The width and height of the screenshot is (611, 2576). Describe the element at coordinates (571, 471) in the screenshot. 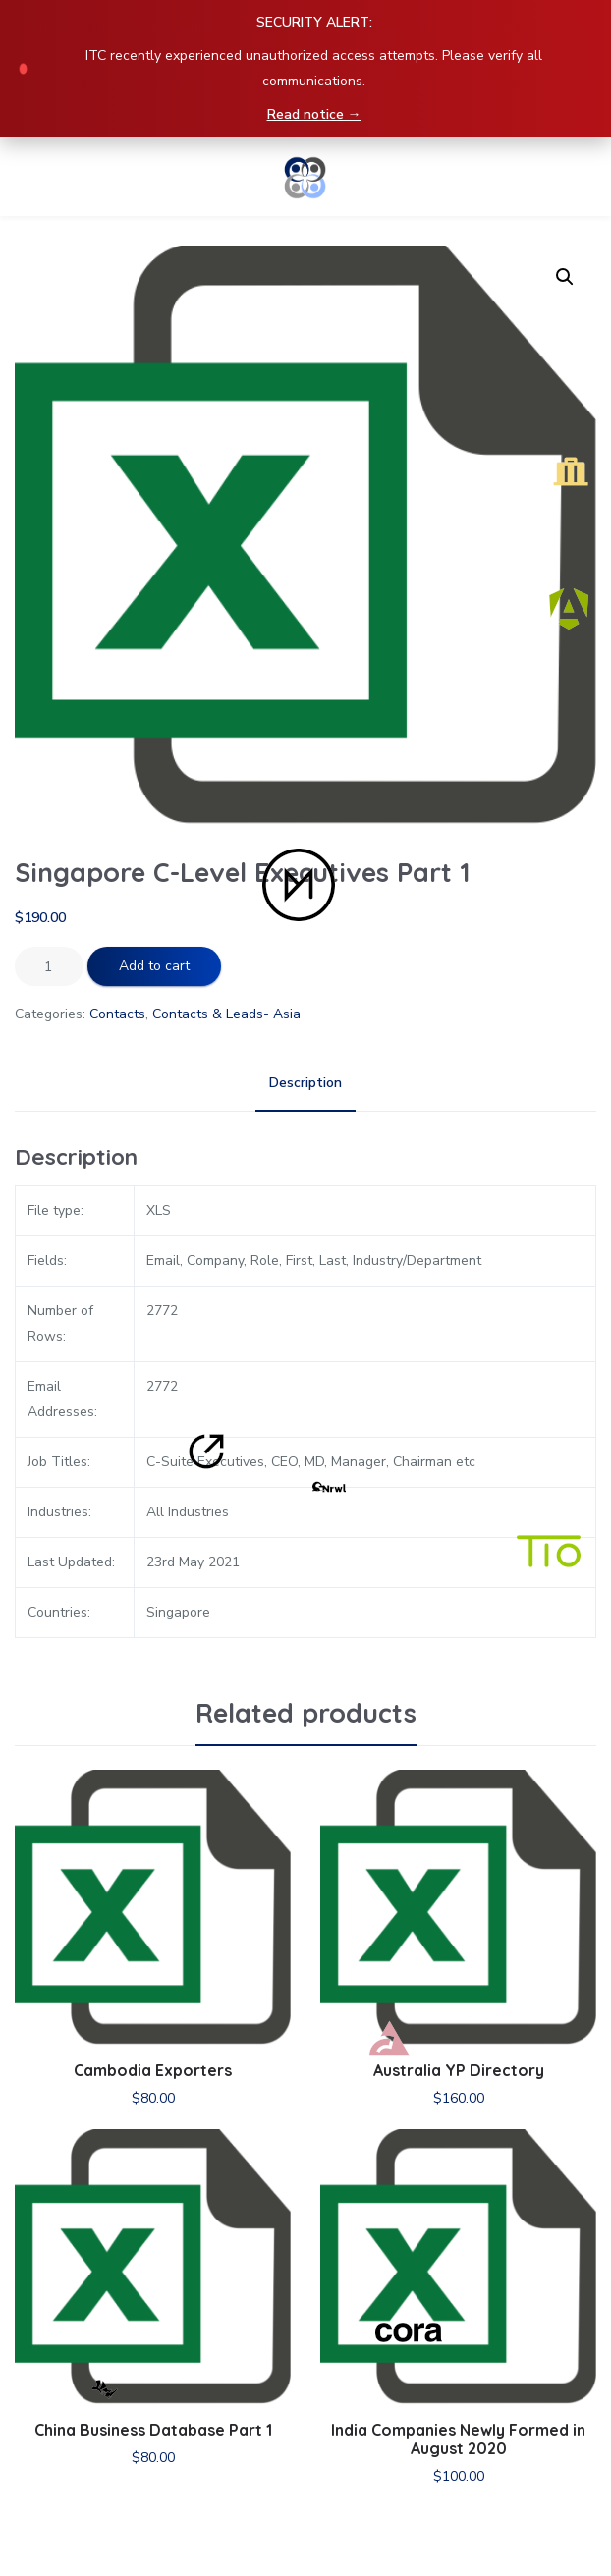

I see `find luggage deposit or storage facilities` at that location.